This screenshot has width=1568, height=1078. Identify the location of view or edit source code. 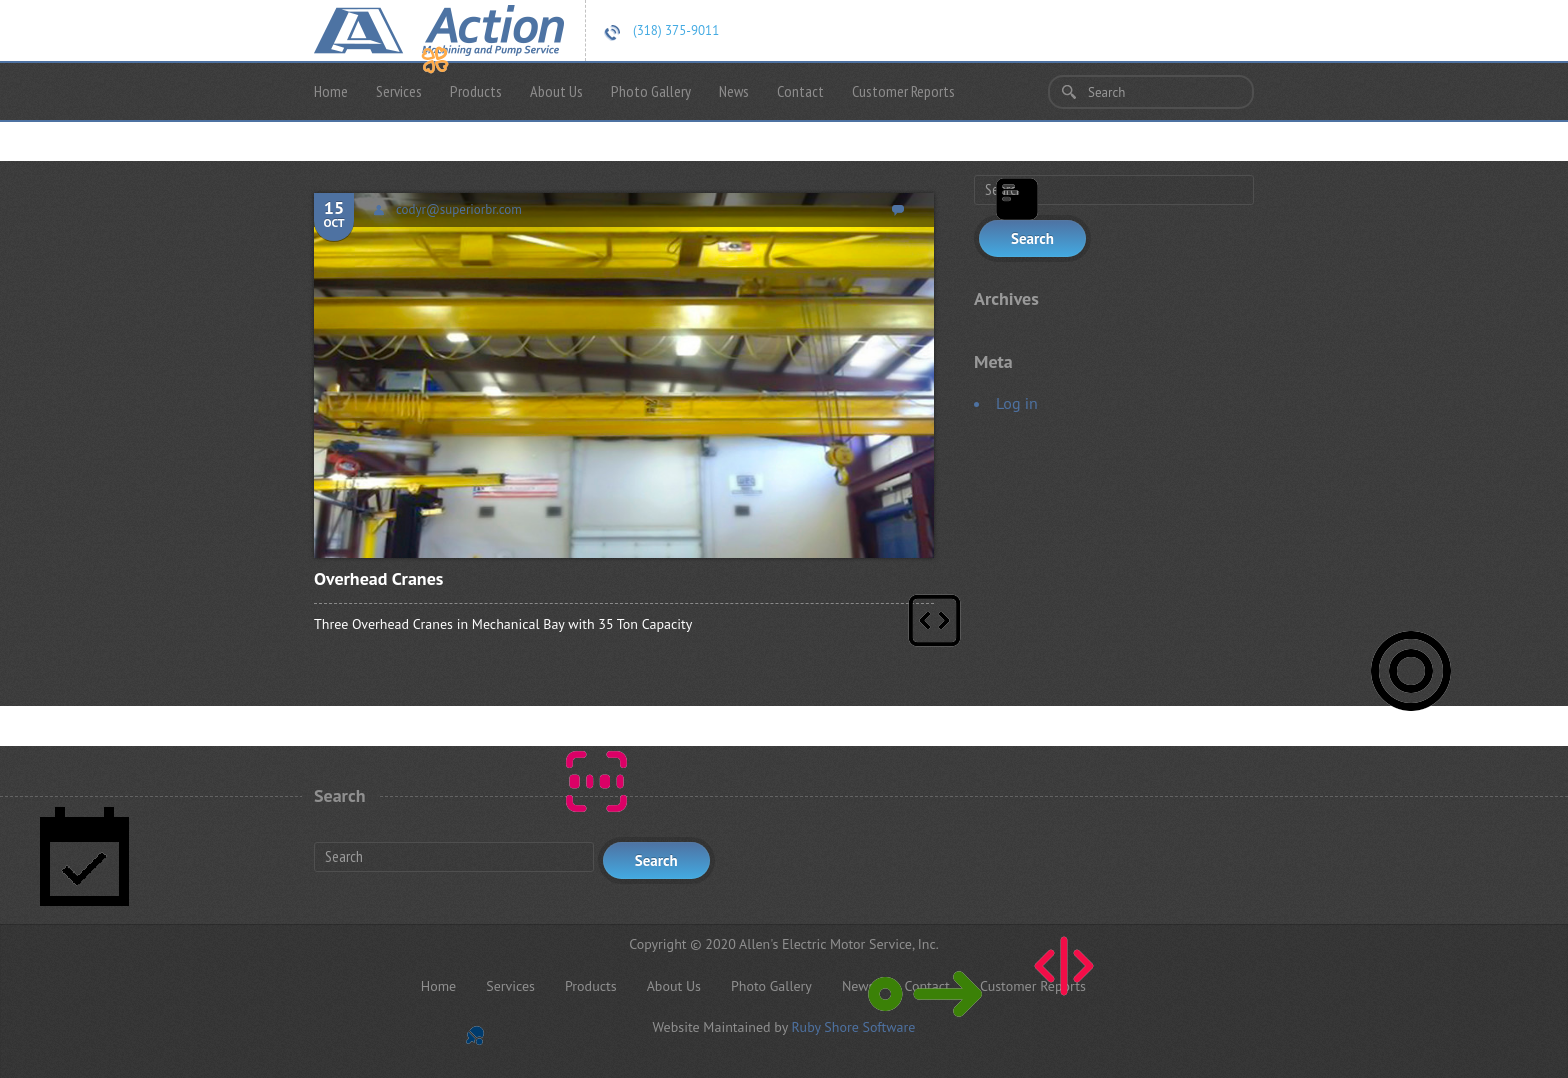
(934, 620).